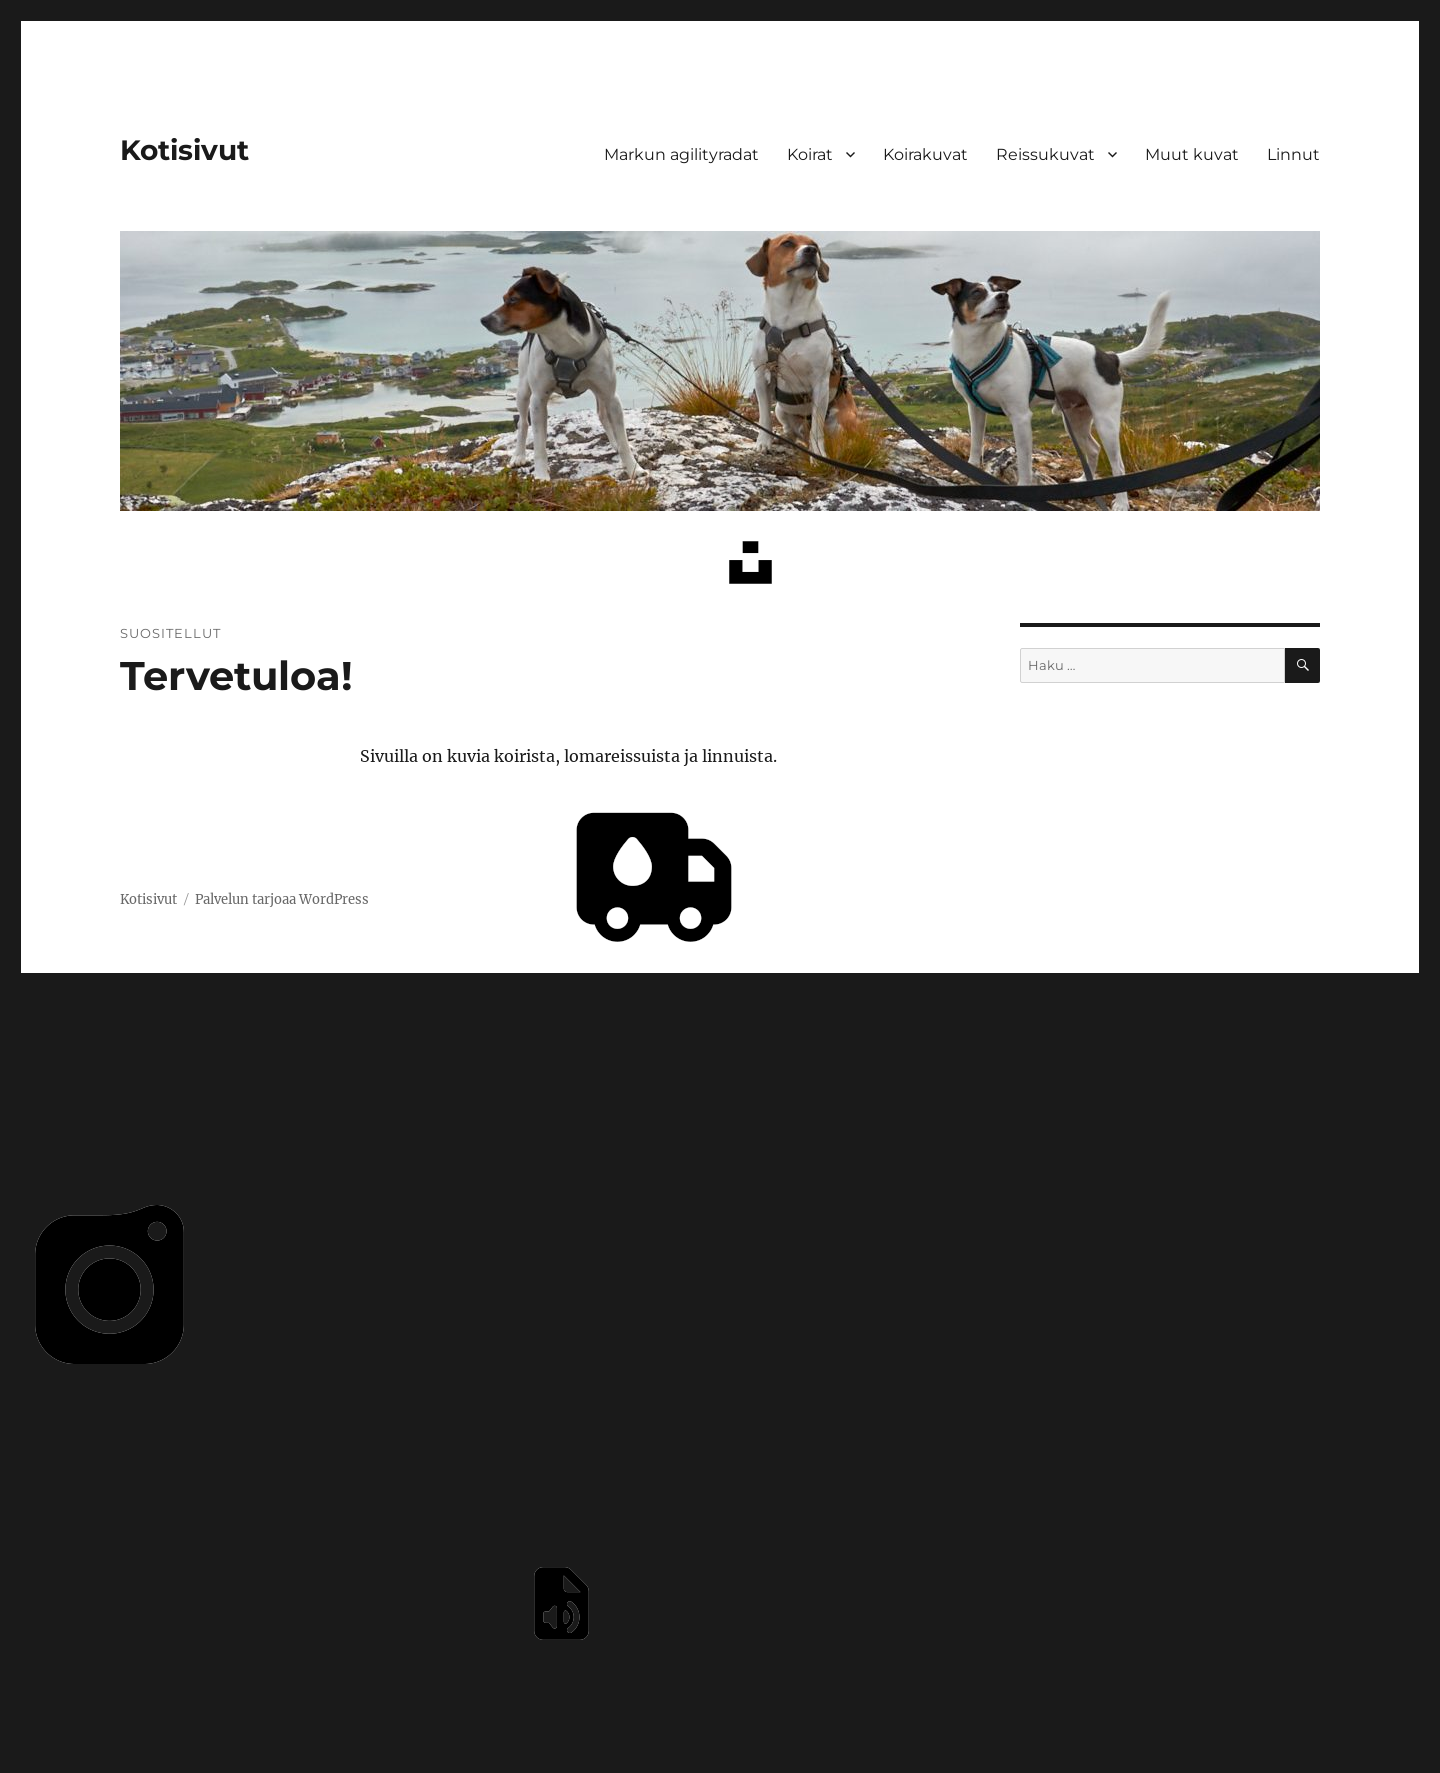  What do you see at coordinates (109, 1284) in the screenshot?
I see `open piwigo photo gallery app` at bounding box center [109, 1284].